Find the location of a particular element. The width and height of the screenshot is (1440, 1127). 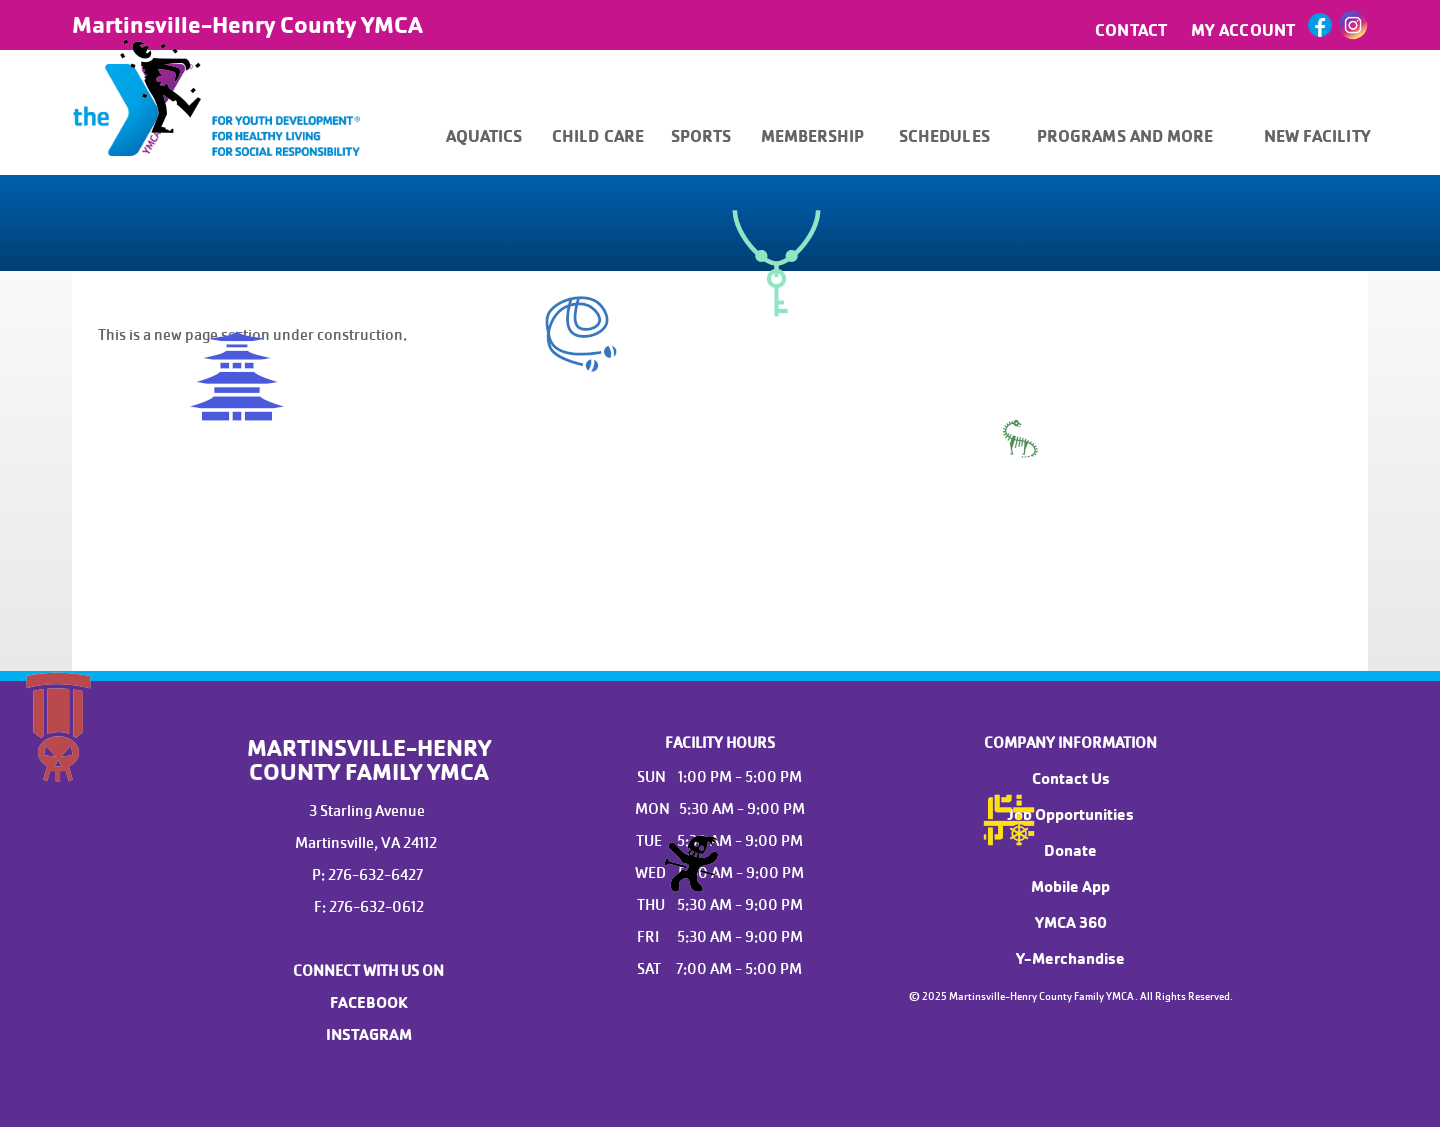

view dinosaur exhibit or paleontology section is located at coordinates (1020, 439).